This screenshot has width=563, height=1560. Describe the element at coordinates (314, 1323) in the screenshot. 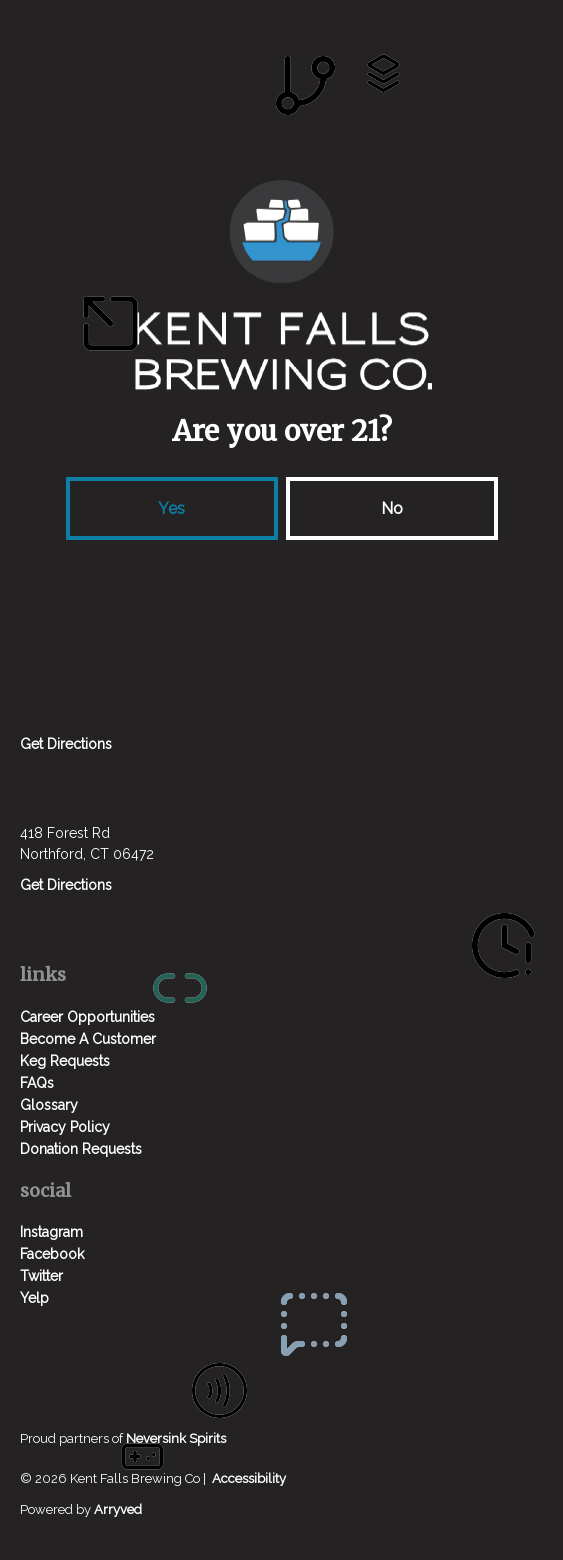

I see `compose a draft message` at that location.